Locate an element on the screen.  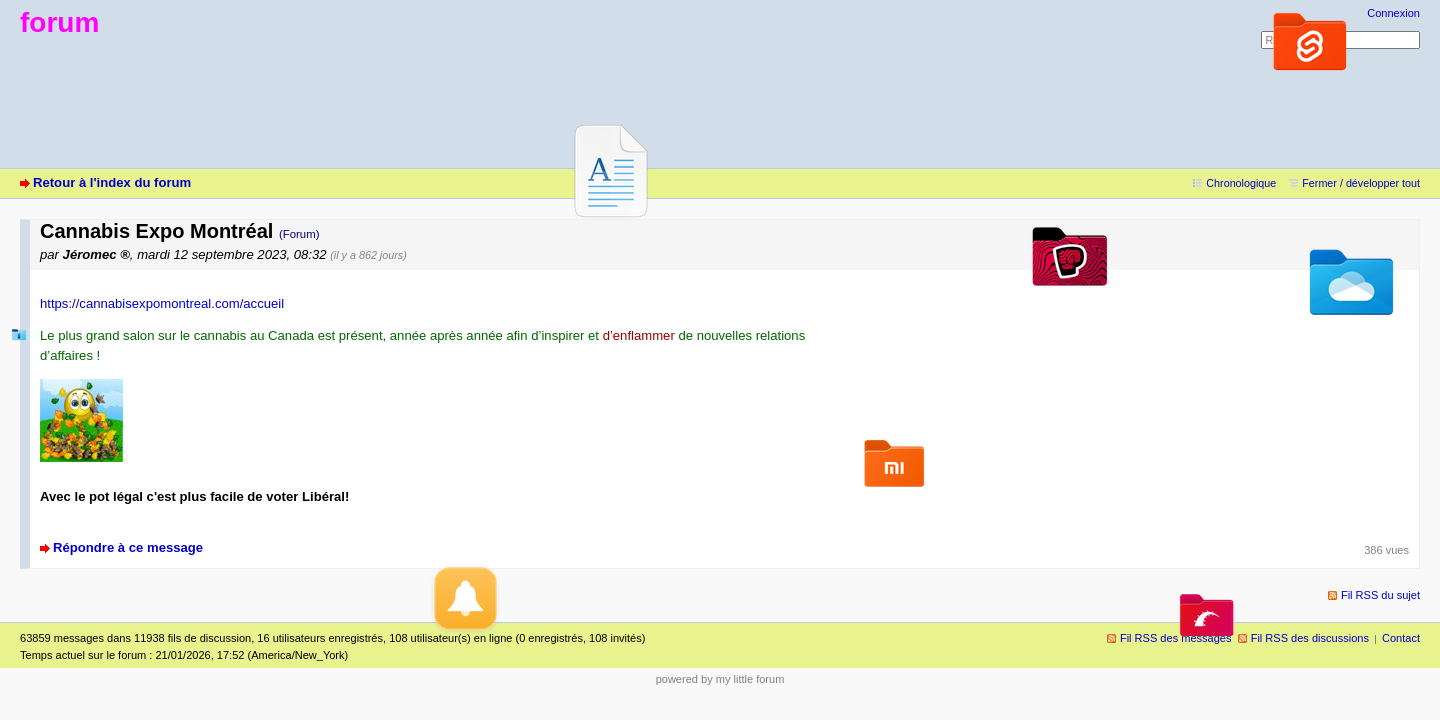
open PewDiePie-themed content folder is located at coordinates (1069, 258).